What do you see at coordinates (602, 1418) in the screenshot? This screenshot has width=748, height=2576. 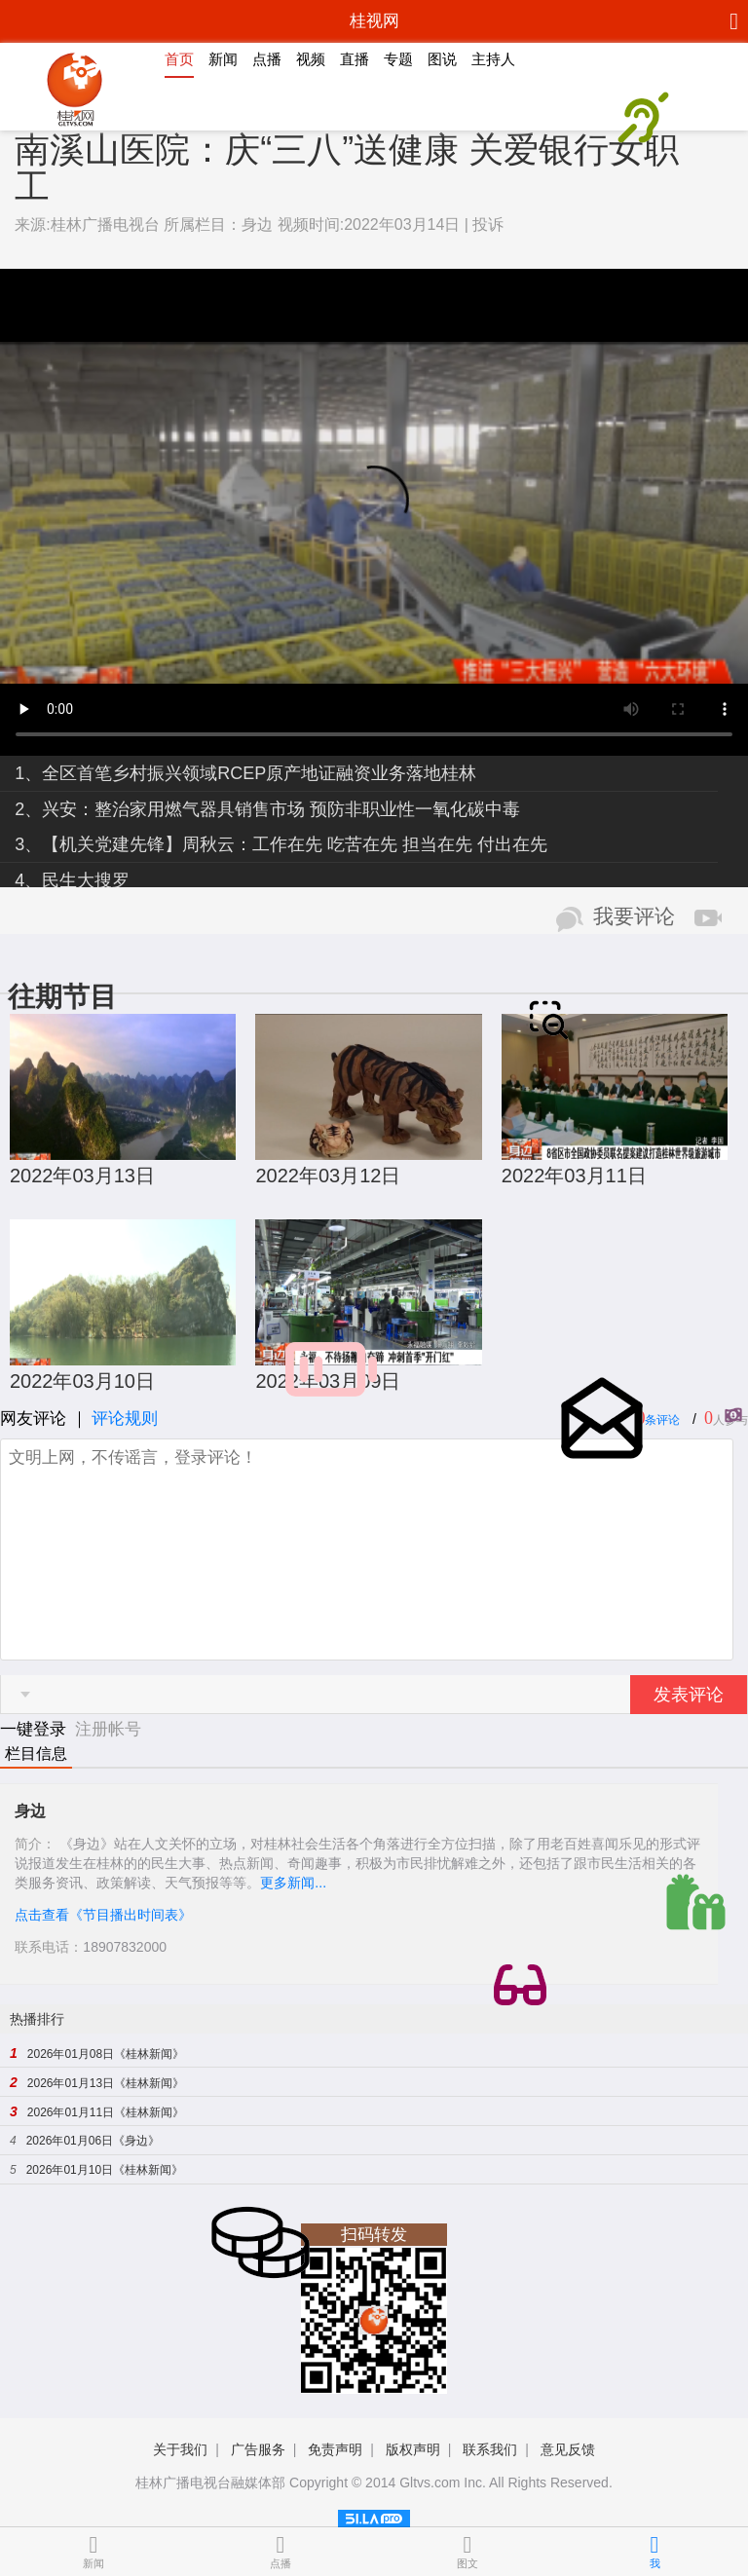 I see `indicates a read or opened email` at bounding box center [602, 1418].